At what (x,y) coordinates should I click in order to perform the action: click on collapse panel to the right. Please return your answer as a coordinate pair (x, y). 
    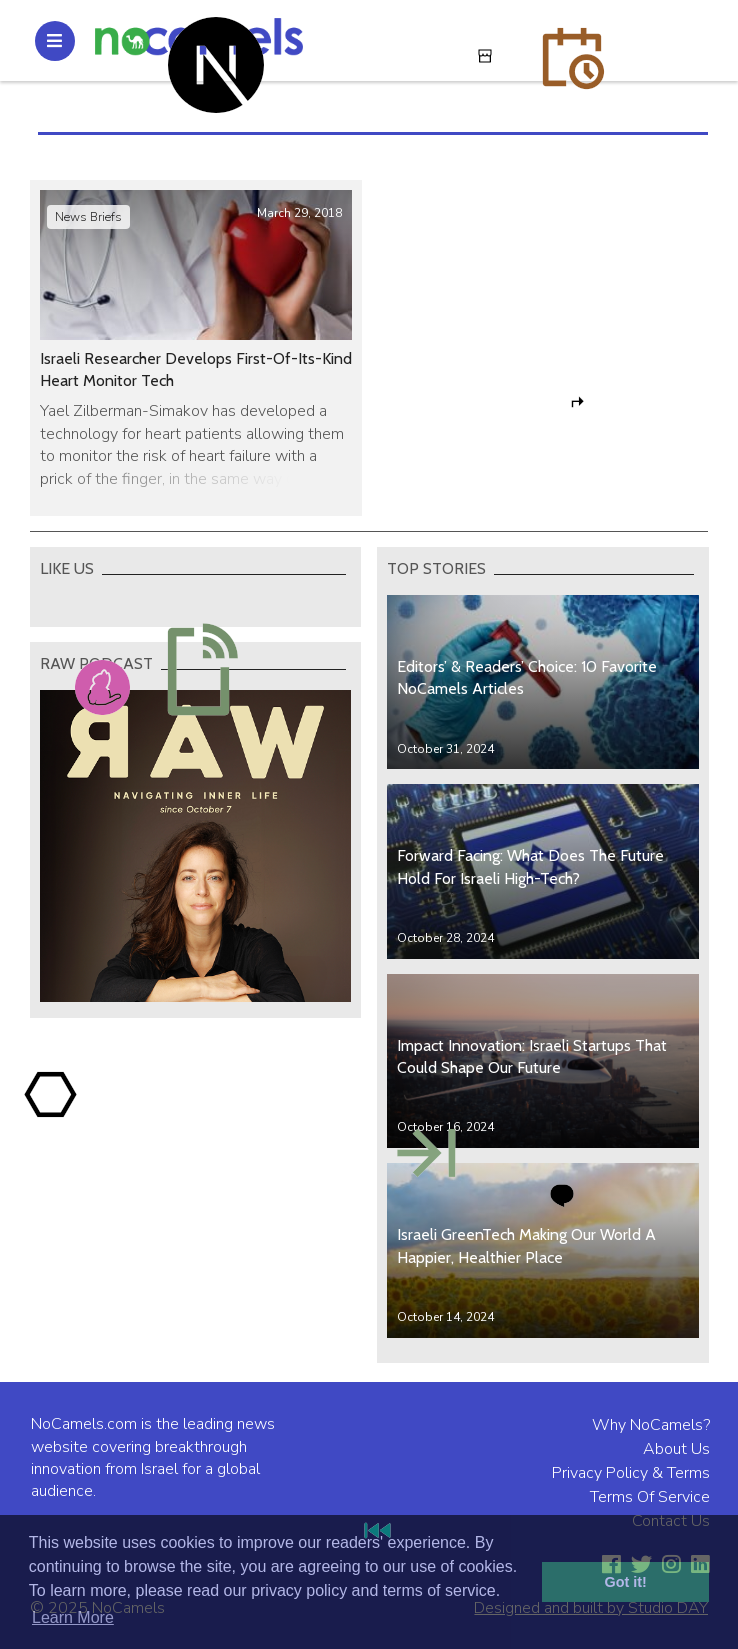
    Looking at the image, I should click on (428, 1153).